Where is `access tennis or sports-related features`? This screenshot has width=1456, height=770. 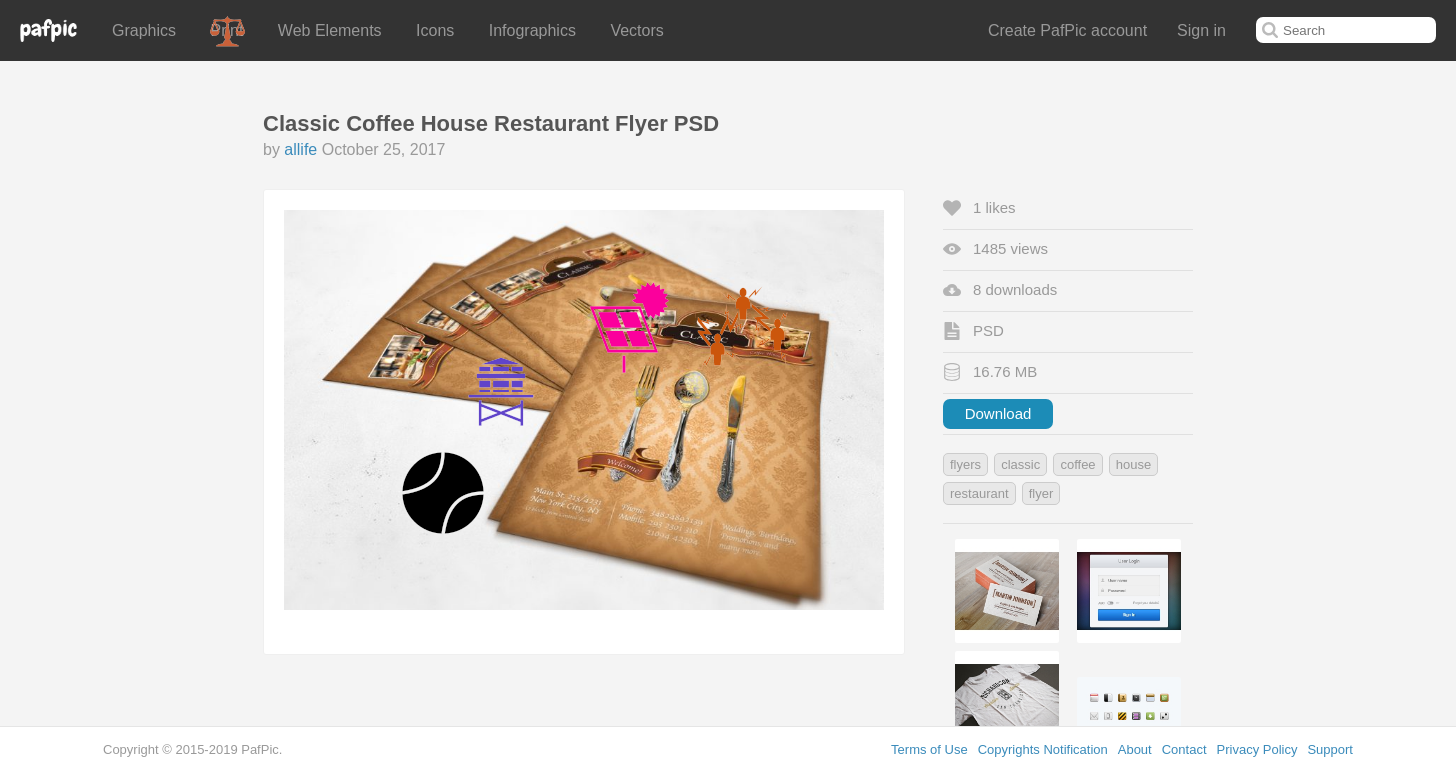 access tennis or sports-related features is located at coordinates (443, 493).